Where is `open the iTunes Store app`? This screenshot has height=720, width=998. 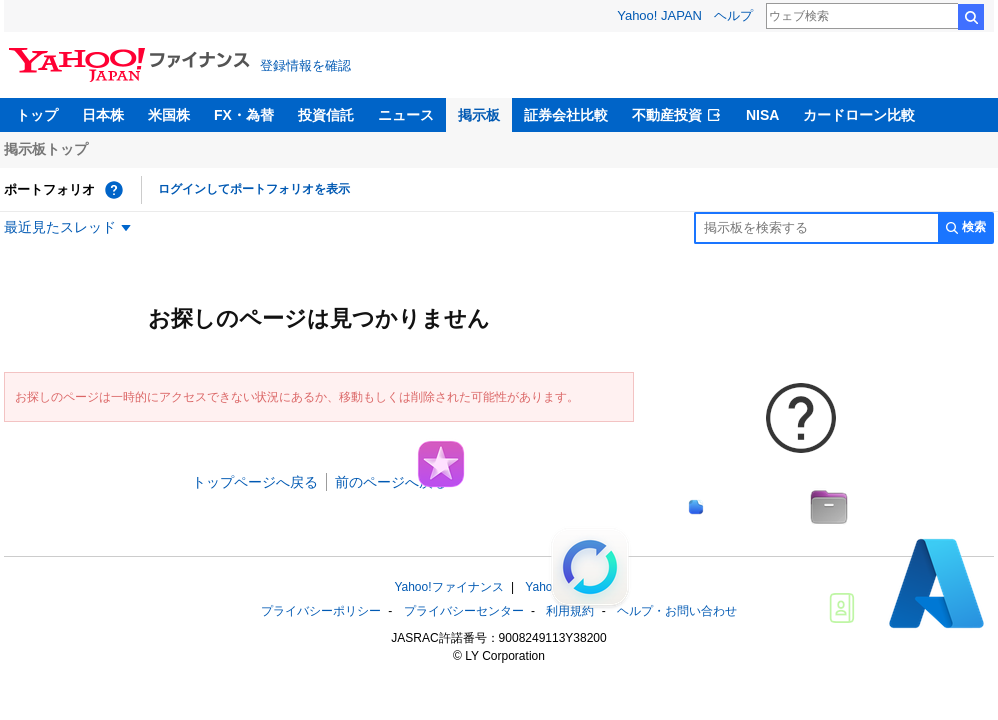
open the iTunes Store app is located at coordinates (441, 464).